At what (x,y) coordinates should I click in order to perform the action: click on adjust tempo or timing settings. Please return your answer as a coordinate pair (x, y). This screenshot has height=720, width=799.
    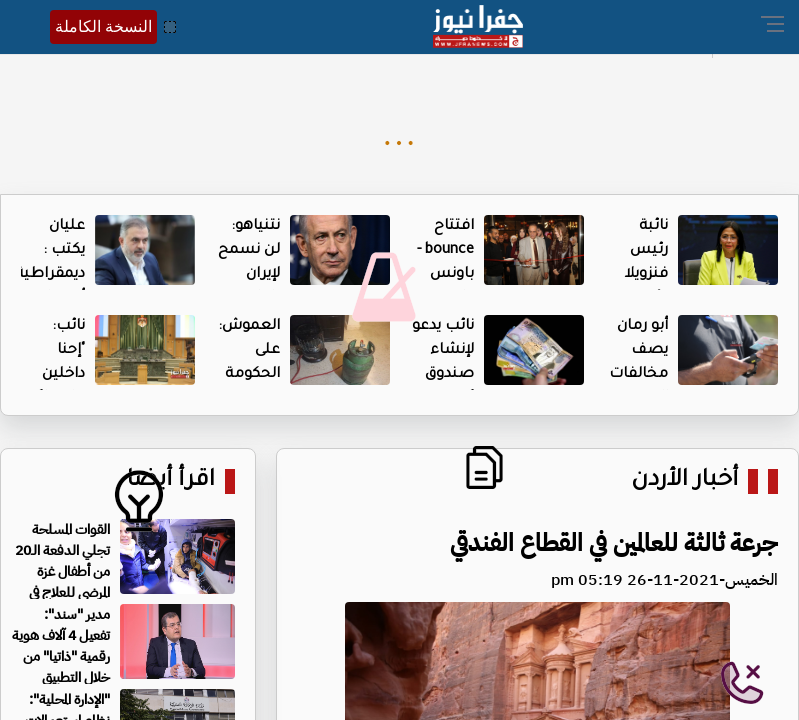
    Looking at the image, I should click on (384, 287).